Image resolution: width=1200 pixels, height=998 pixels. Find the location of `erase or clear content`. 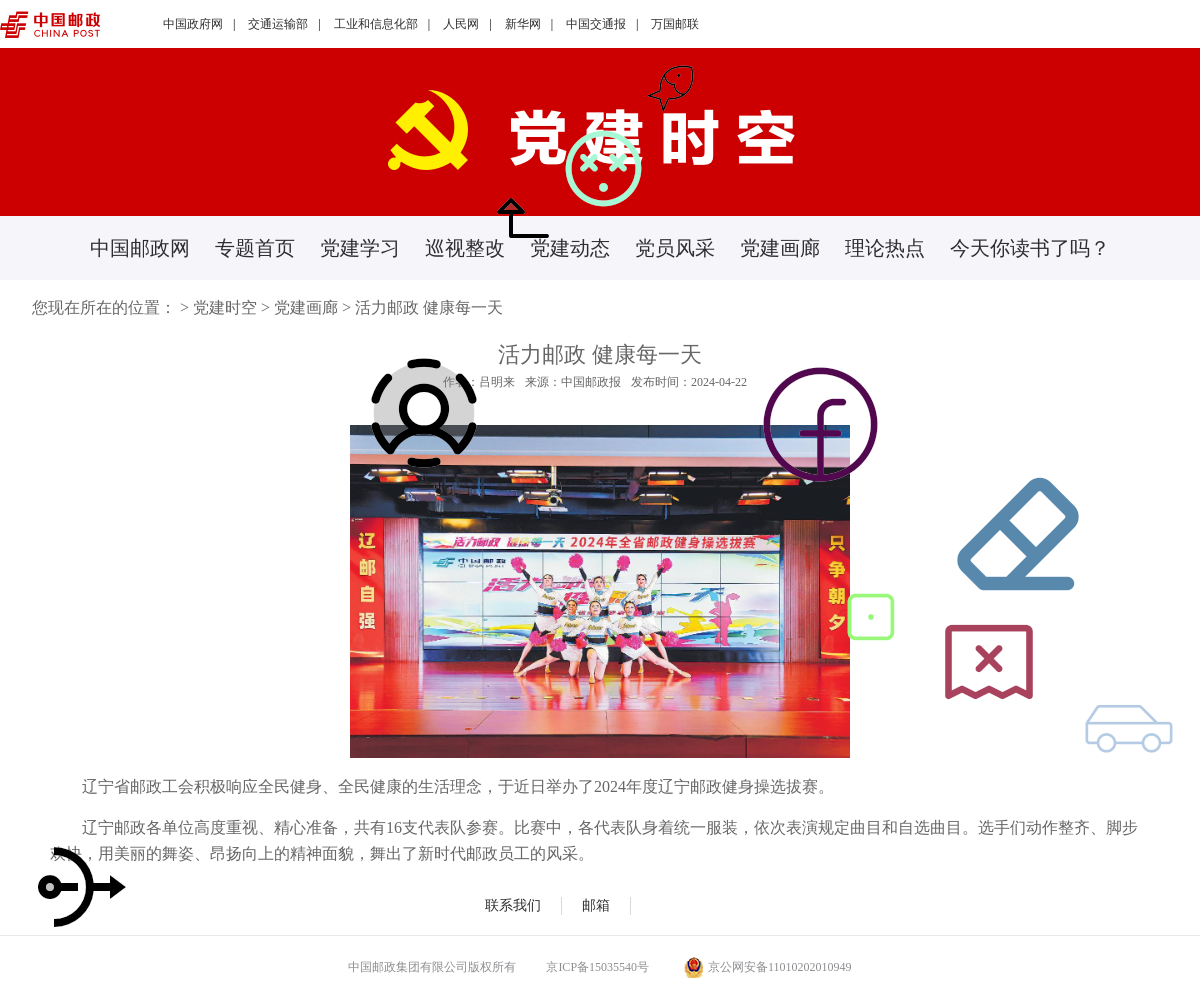

erase or clear content is located at coordinates (1018, 534).